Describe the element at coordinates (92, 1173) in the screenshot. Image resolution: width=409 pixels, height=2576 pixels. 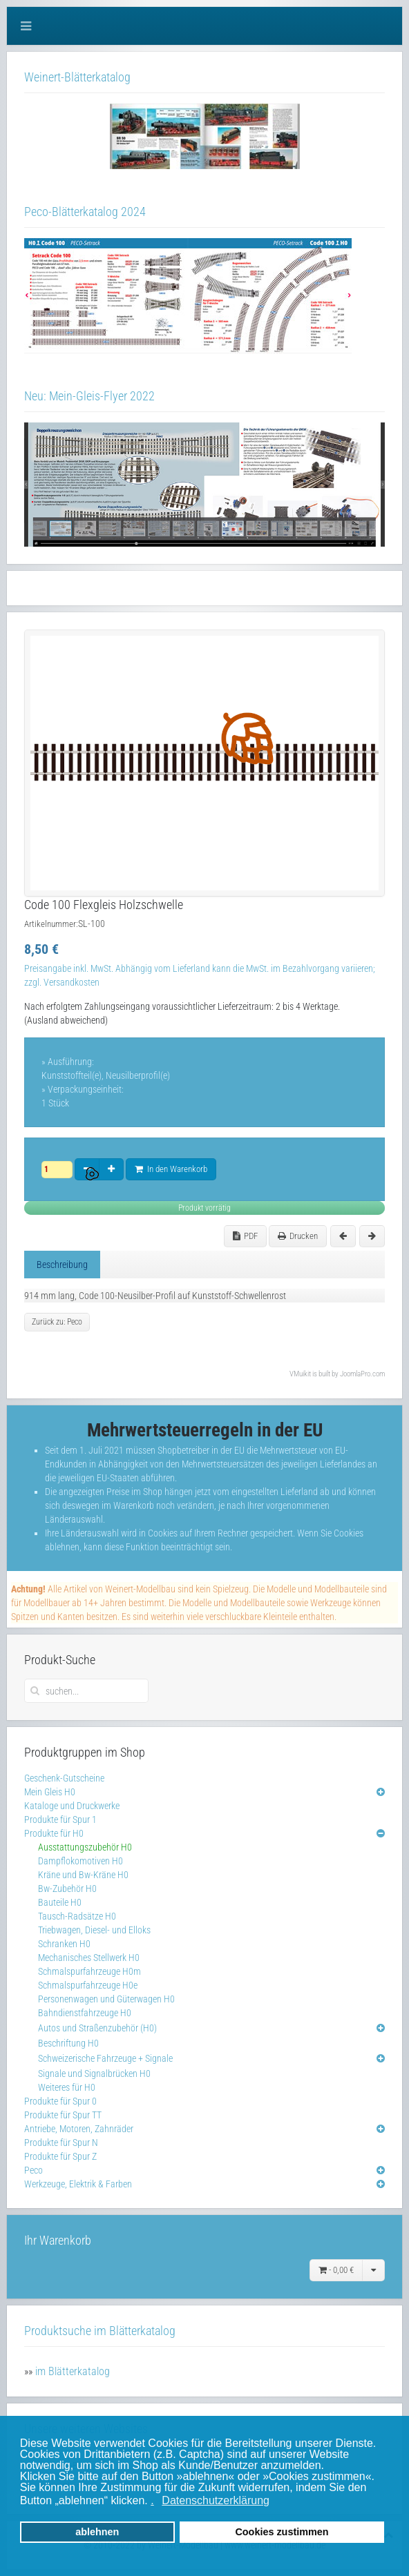
I see `access breakfast or morning meal recipes` at that location.